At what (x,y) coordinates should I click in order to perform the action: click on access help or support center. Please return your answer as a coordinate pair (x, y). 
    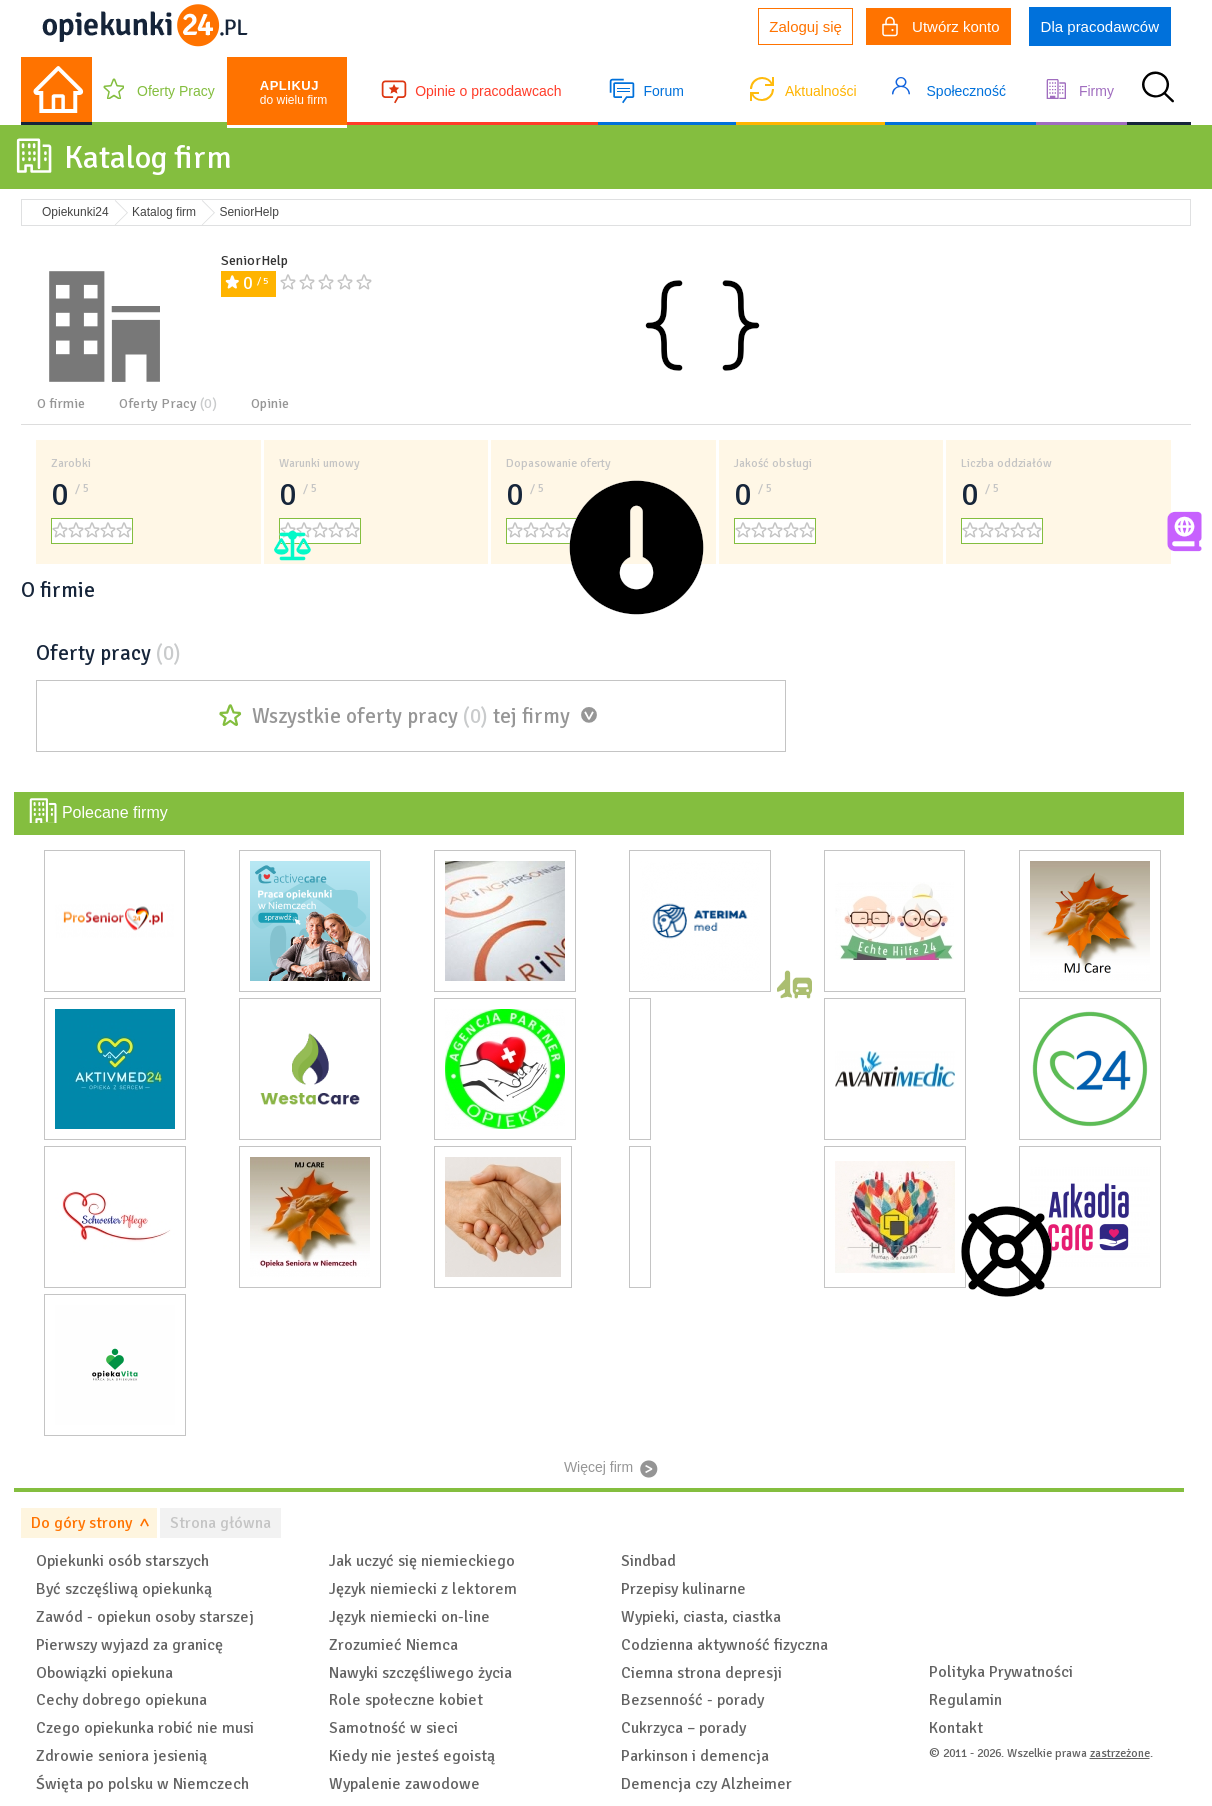
    Looking at the image, I should click on (1006, 1251).